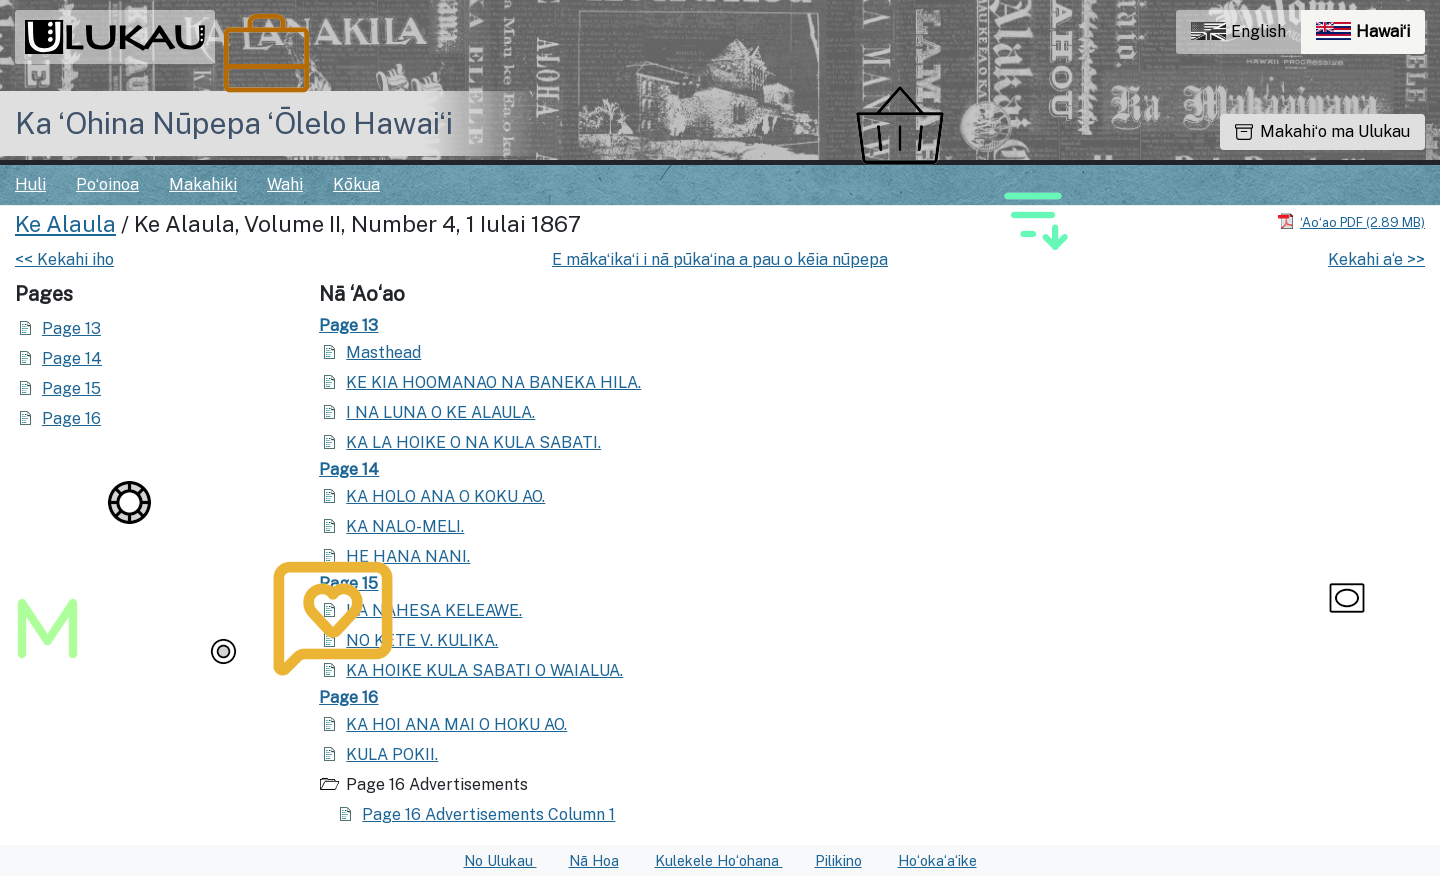 The width and height of the screenshot is (1440, 876). What do you see at coordinates (266, 56) in the screenshot?
I see `access travel or trip planning features` at bounding box center [266, 56].